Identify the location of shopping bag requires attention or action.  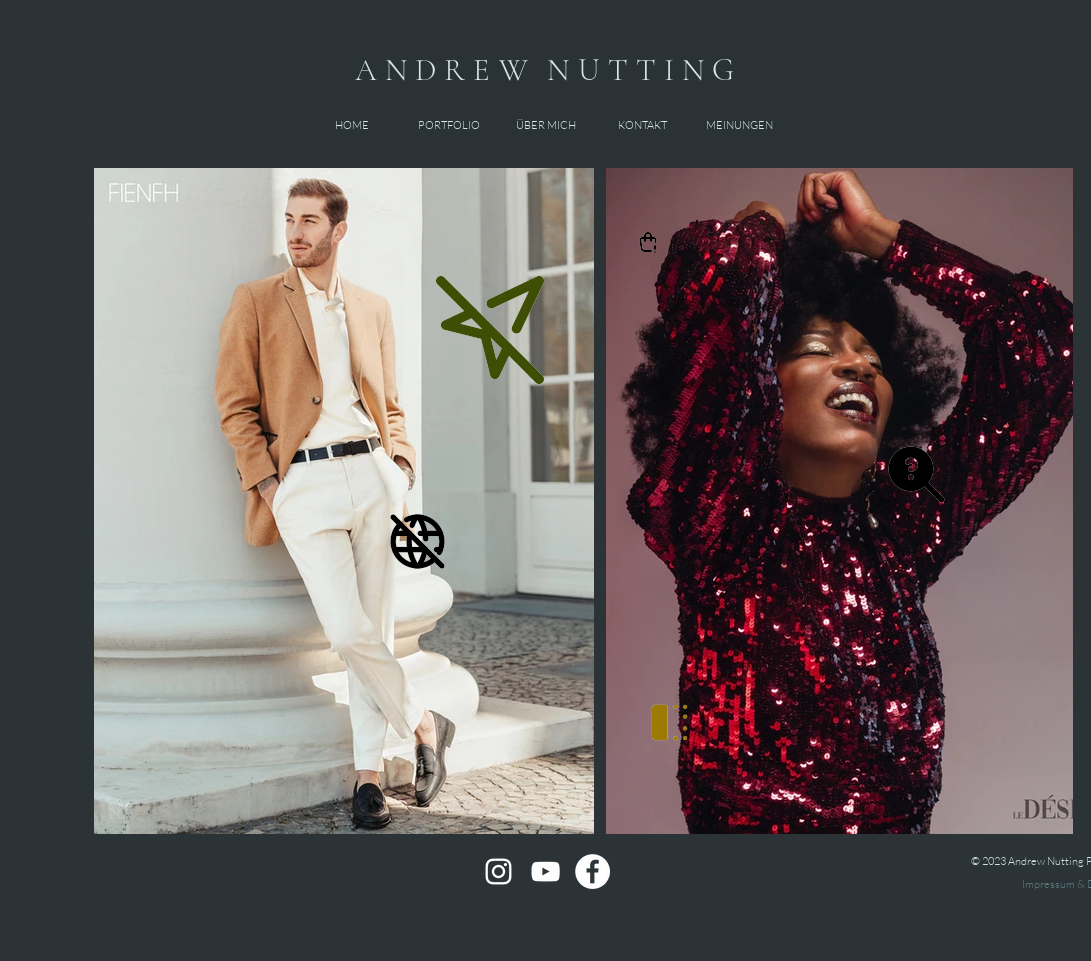
(648, 242).